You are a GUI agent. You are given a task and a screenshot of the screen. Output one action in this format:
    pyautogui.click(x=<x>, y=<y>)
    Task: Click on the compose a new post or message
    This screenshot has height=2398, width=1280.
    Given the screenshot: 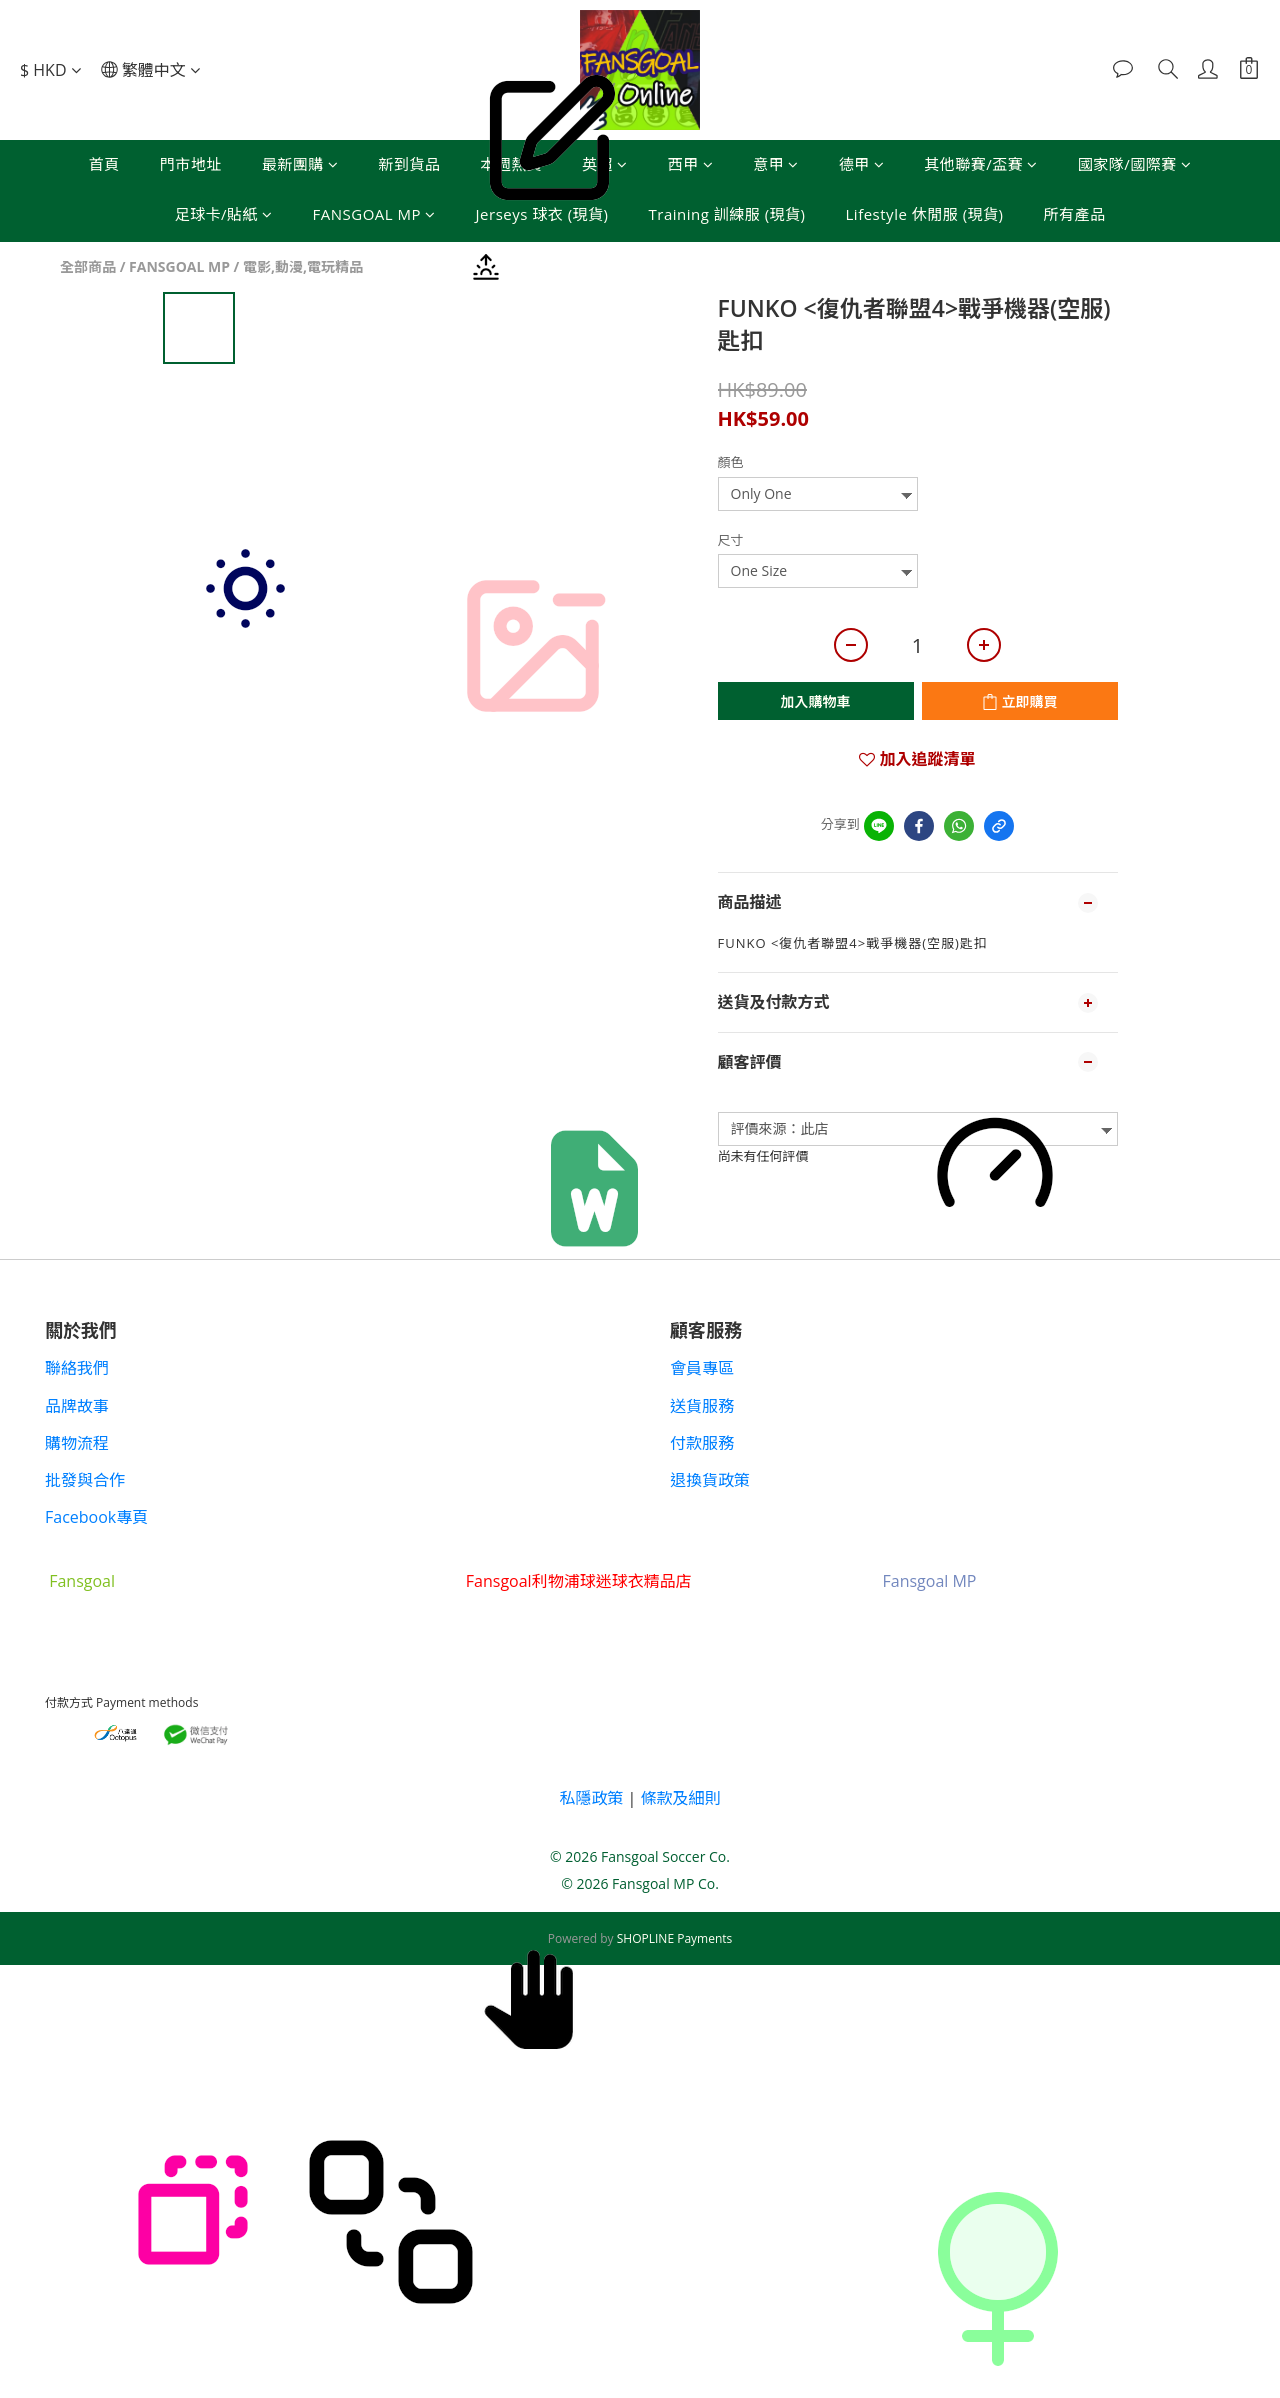 What is the action you would take?
    pyautogui.click(x=549, y=140)
    